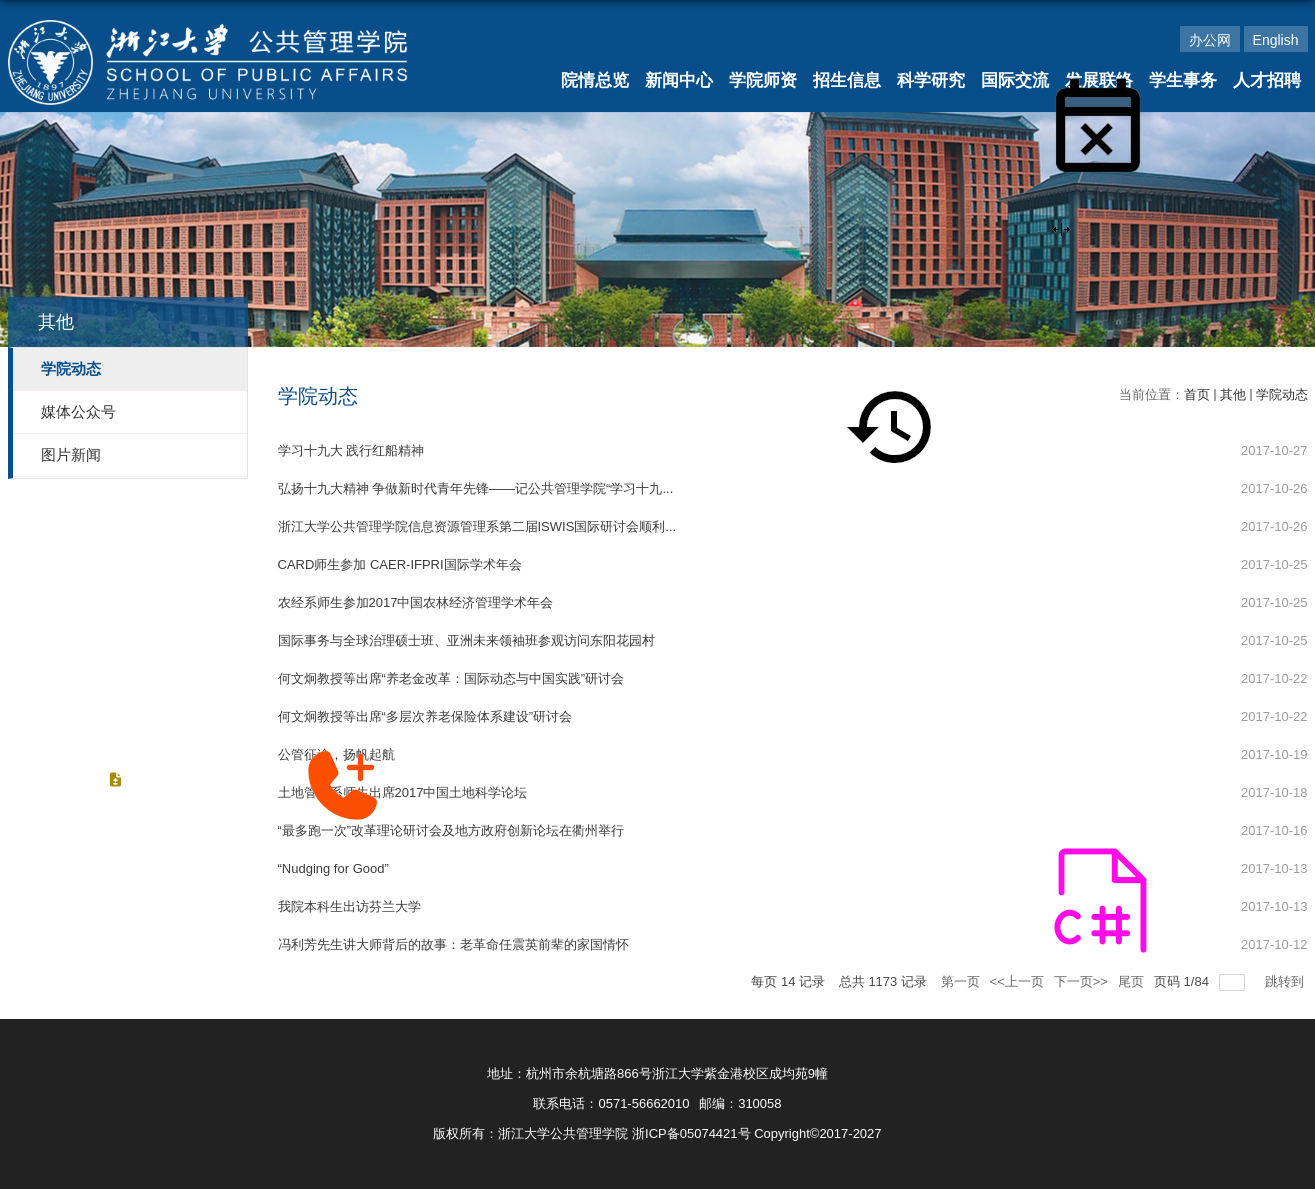  Describe the element at coordinates (1102, 900) in the screenshot. I see `open a C# source code file` at that location.